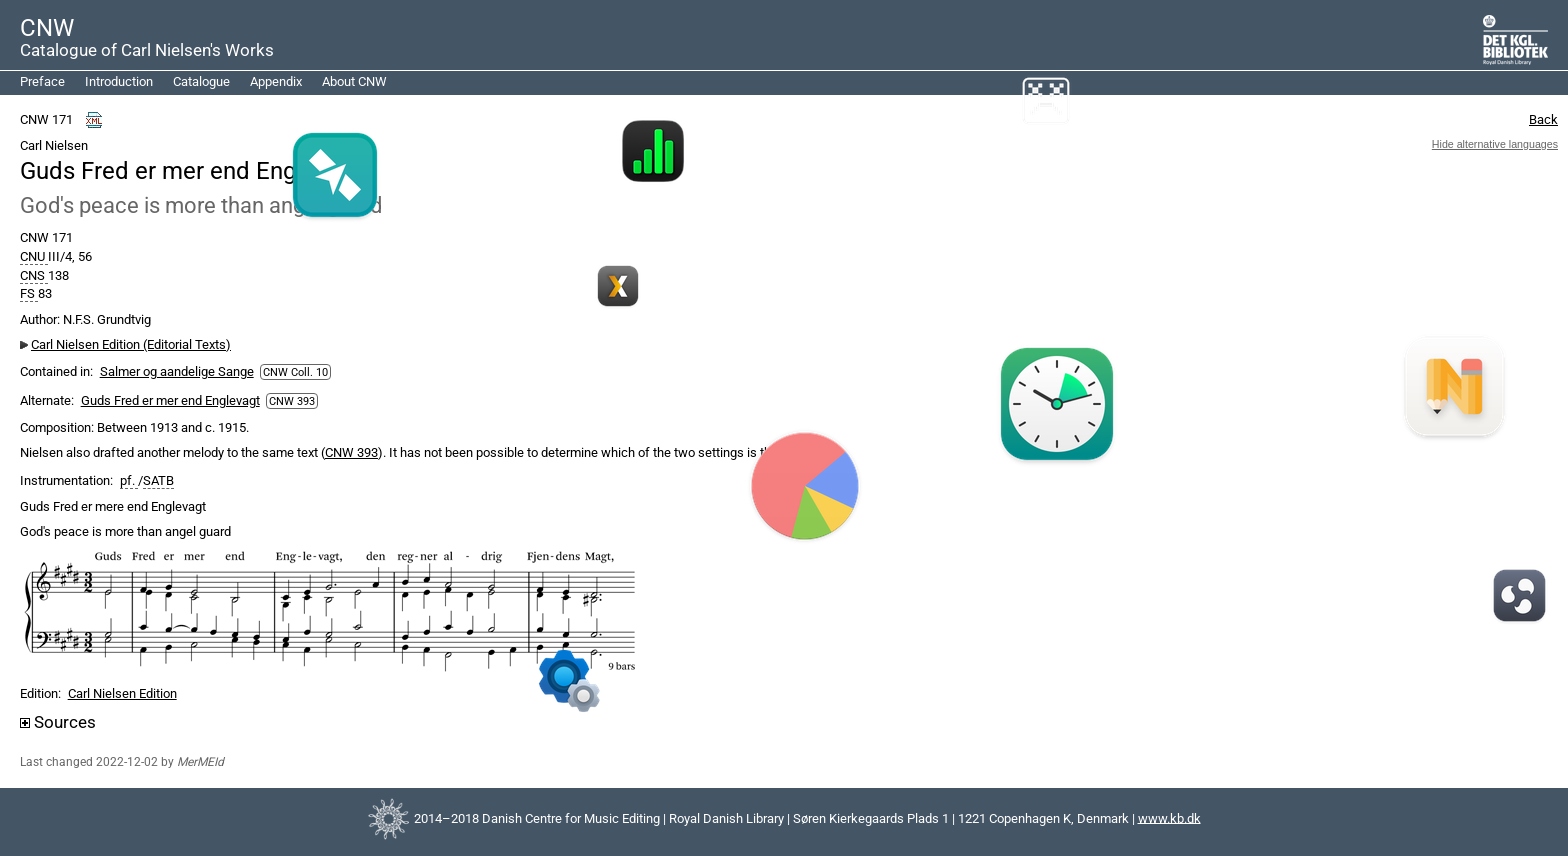 The image size is (1568, 856). What do you see at coordinates (1519, 595) in the screenshot?
I see `launch ubuntu budgie desktop application` at bounding box center [1519, 595].